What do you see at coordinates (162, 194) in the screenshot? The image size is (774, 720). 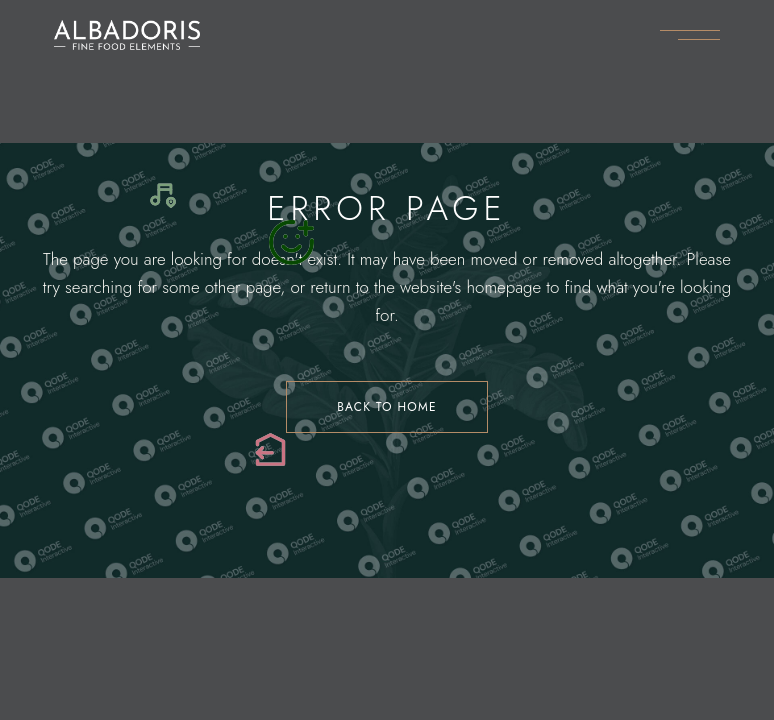 I see `view music tagged with a location` at bounding box center [162, 194].